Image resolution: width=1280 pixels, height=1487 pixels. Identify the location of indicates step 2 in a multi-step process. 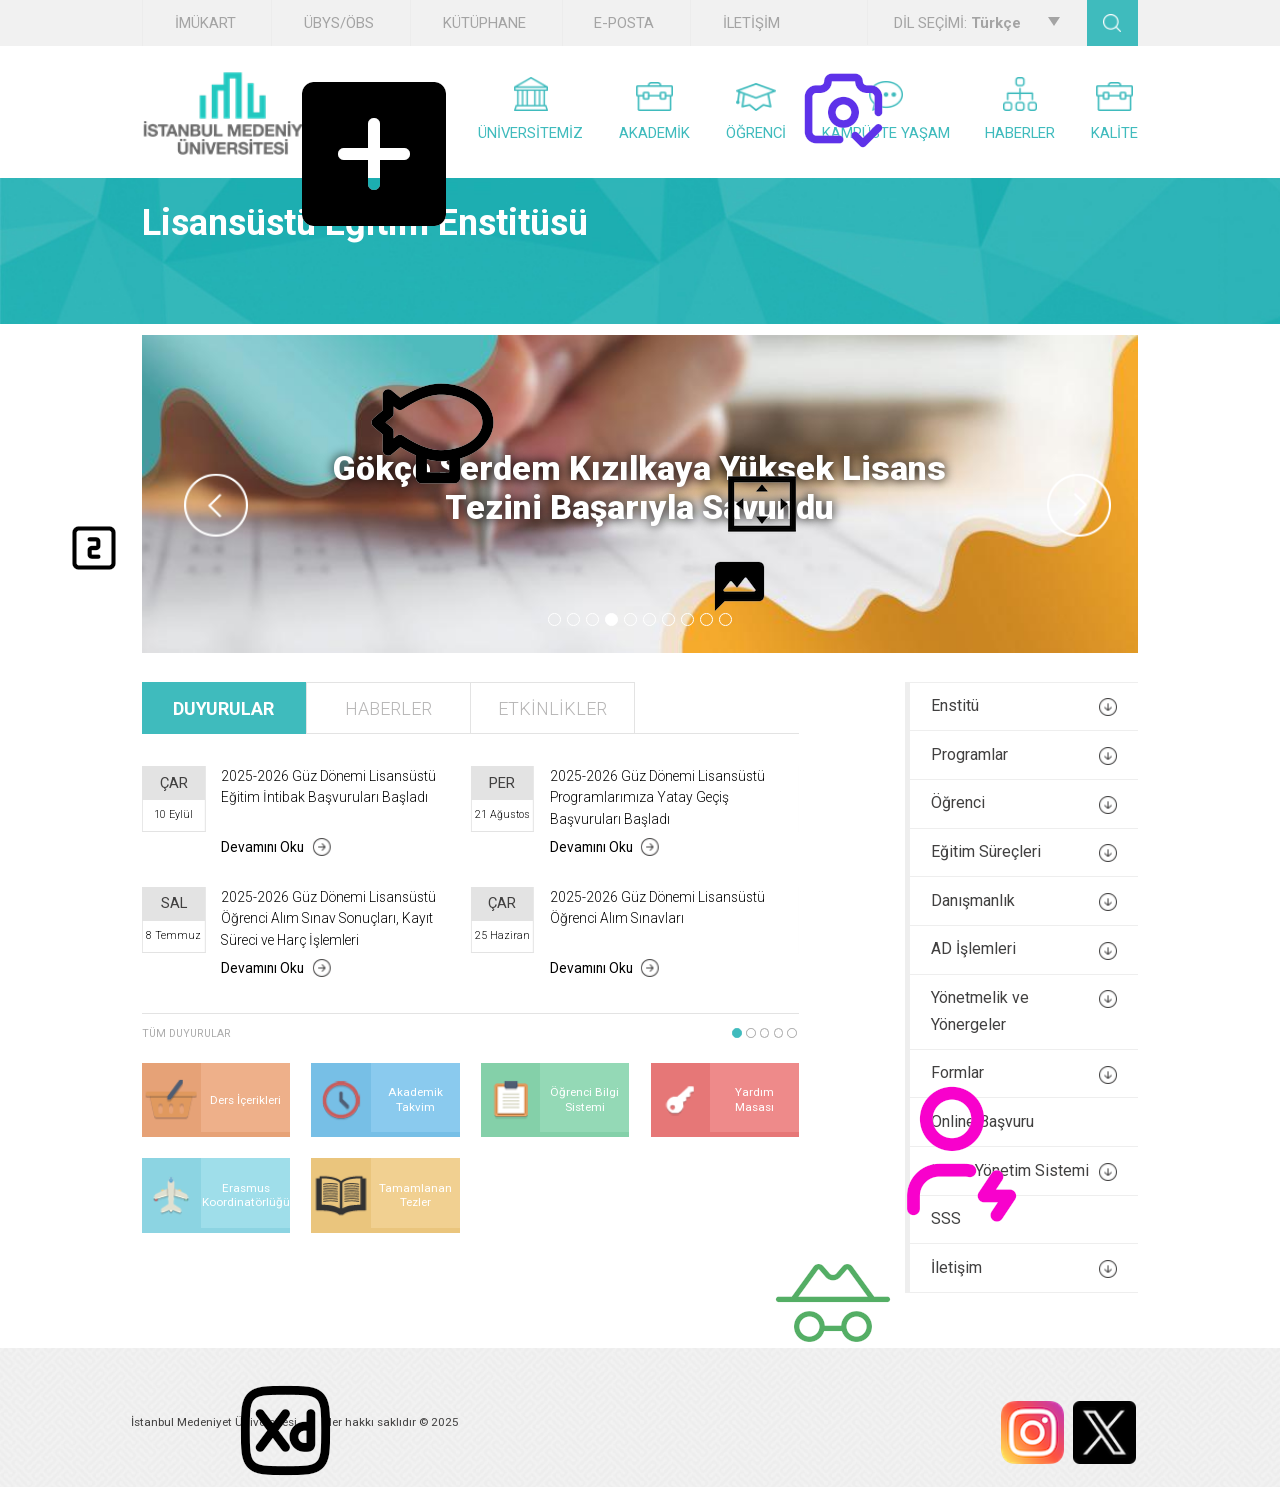
(94, 548).